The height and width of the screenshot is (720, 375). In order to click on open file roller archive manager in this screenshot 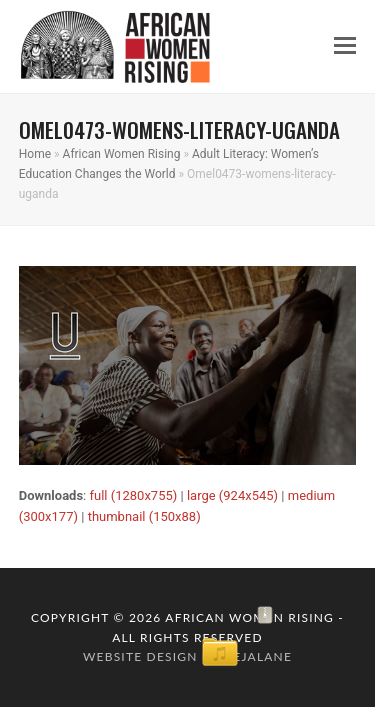, I will do `click(265, 615)`.